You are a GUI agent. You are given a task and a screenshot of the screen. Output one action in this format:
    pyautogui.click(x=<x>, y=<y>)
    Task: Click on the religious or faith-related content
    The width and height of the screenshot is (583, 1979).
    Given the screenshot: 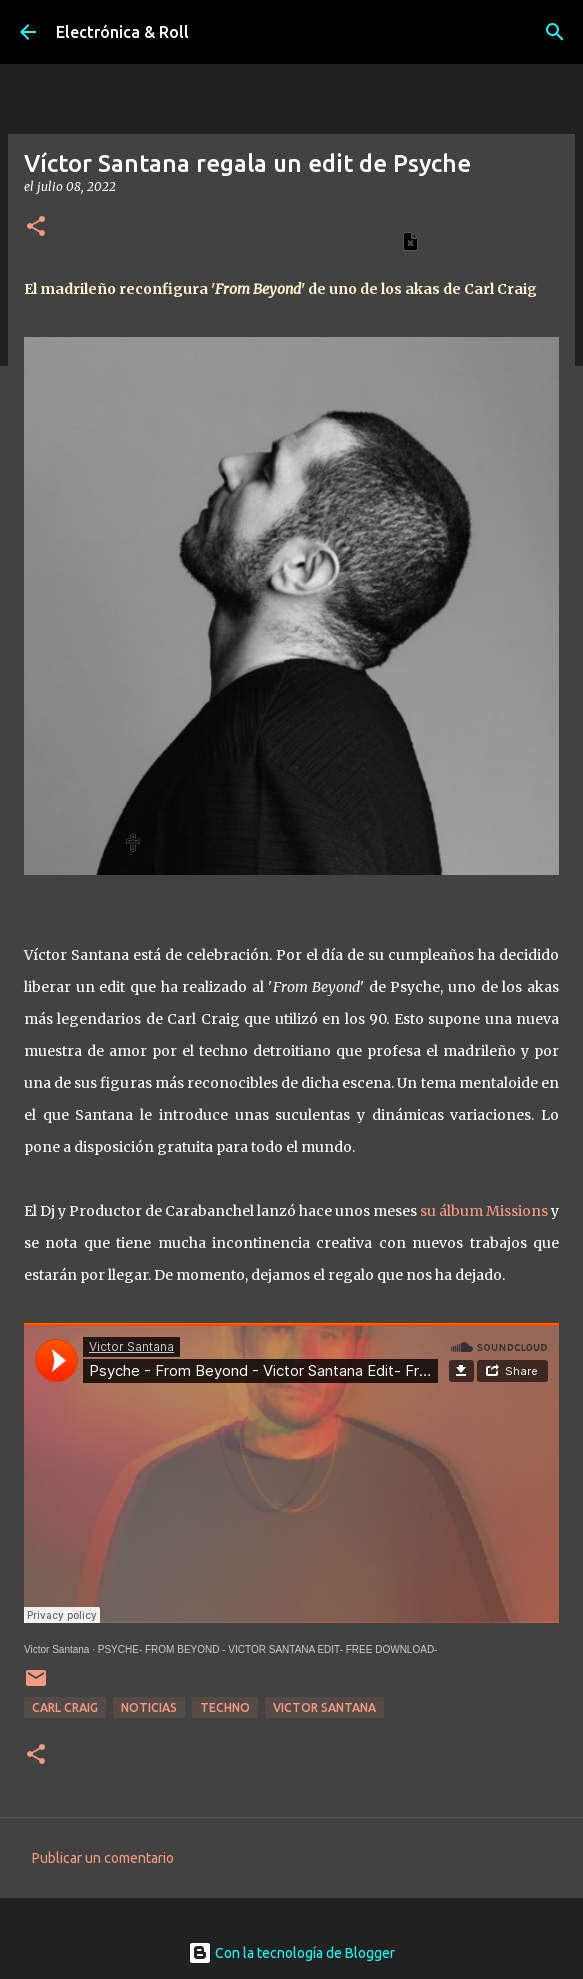 What is the action you would take?
    pyautogui.click(x=133, y=843)
    